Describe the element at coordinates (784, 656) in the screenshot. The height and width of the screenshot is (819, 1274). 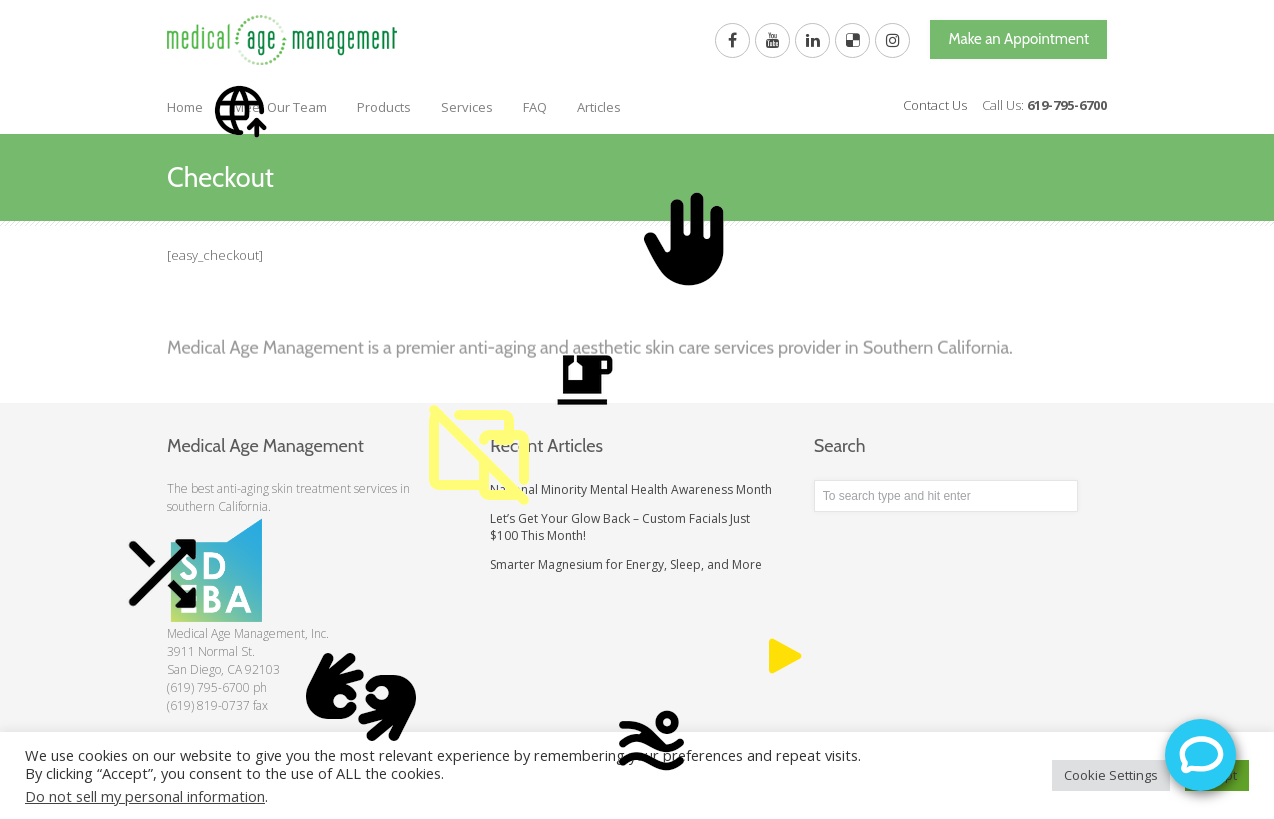
I see `play media or video content` at that location.